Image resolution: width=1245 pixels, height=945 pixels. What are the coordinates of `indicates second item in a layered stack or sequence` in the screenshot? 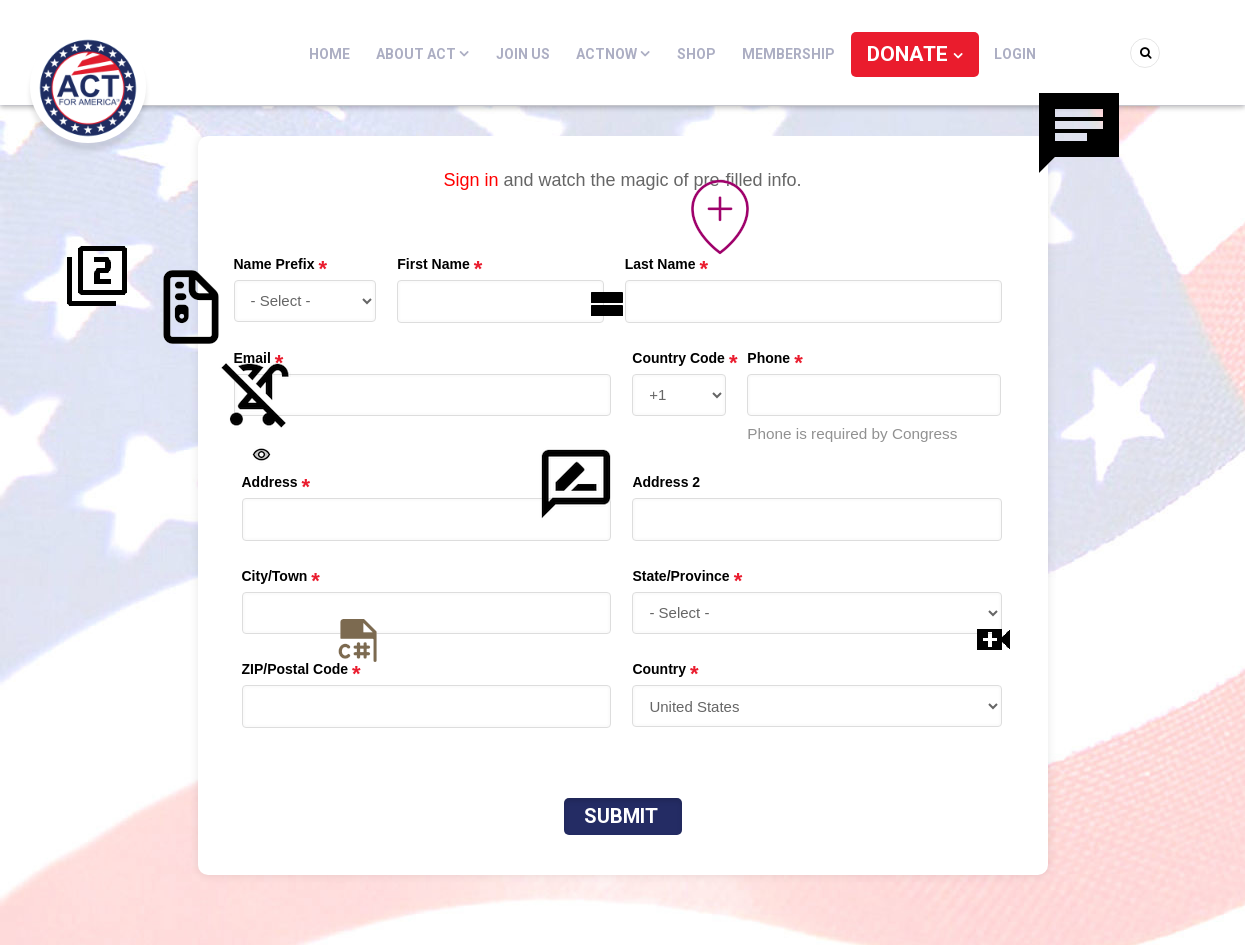 It's located at (97, 276).